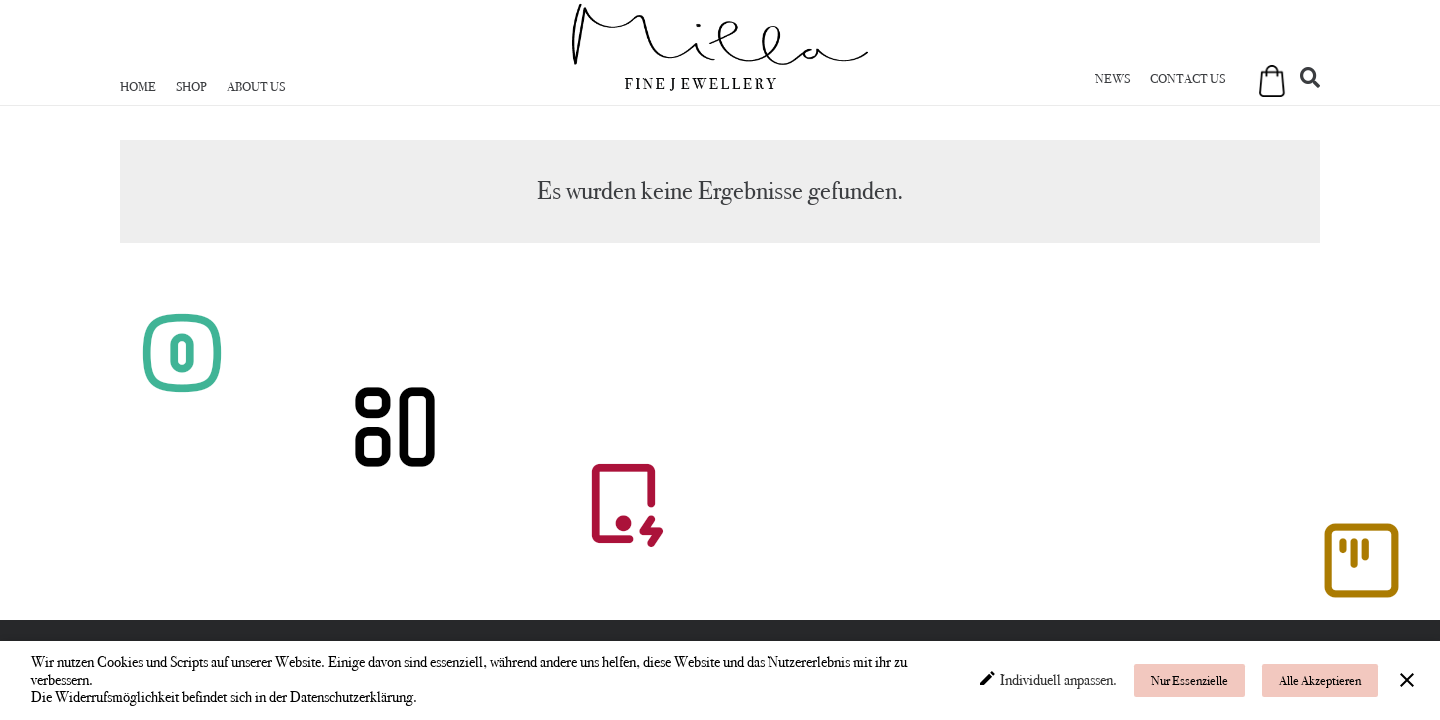 The image size is (1440, 720). What do you see at coordinates (182, 353) in the screenshot?
I see `represents the letter "o" in a menu or keyboard interface` at bounding box center [182, 353].